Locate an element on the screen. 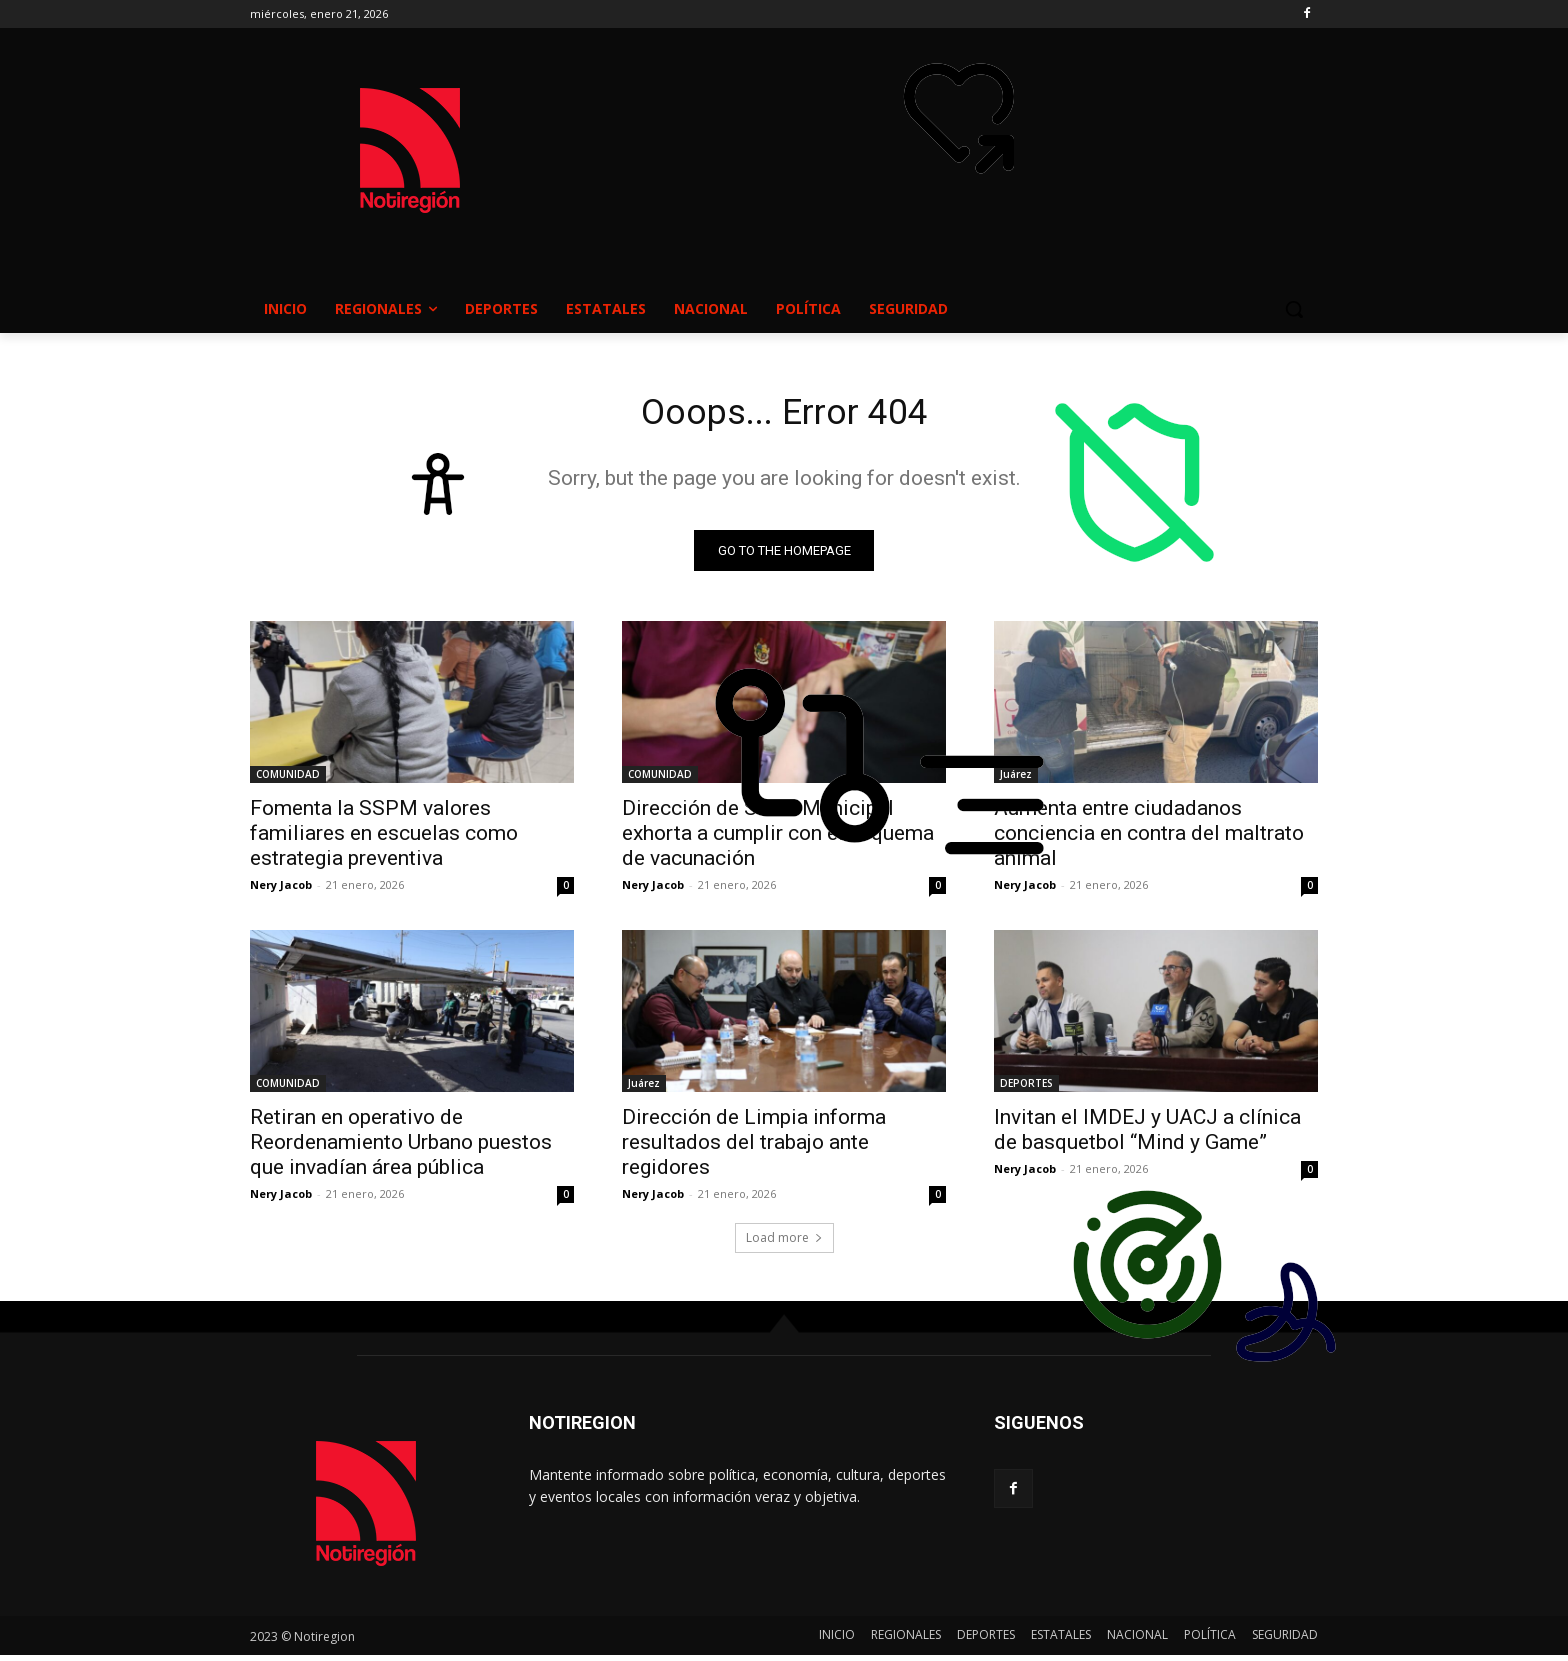 The image size is (1568, 1661). scan for nearby devices or signals is located at coordinates (1147, 1264).